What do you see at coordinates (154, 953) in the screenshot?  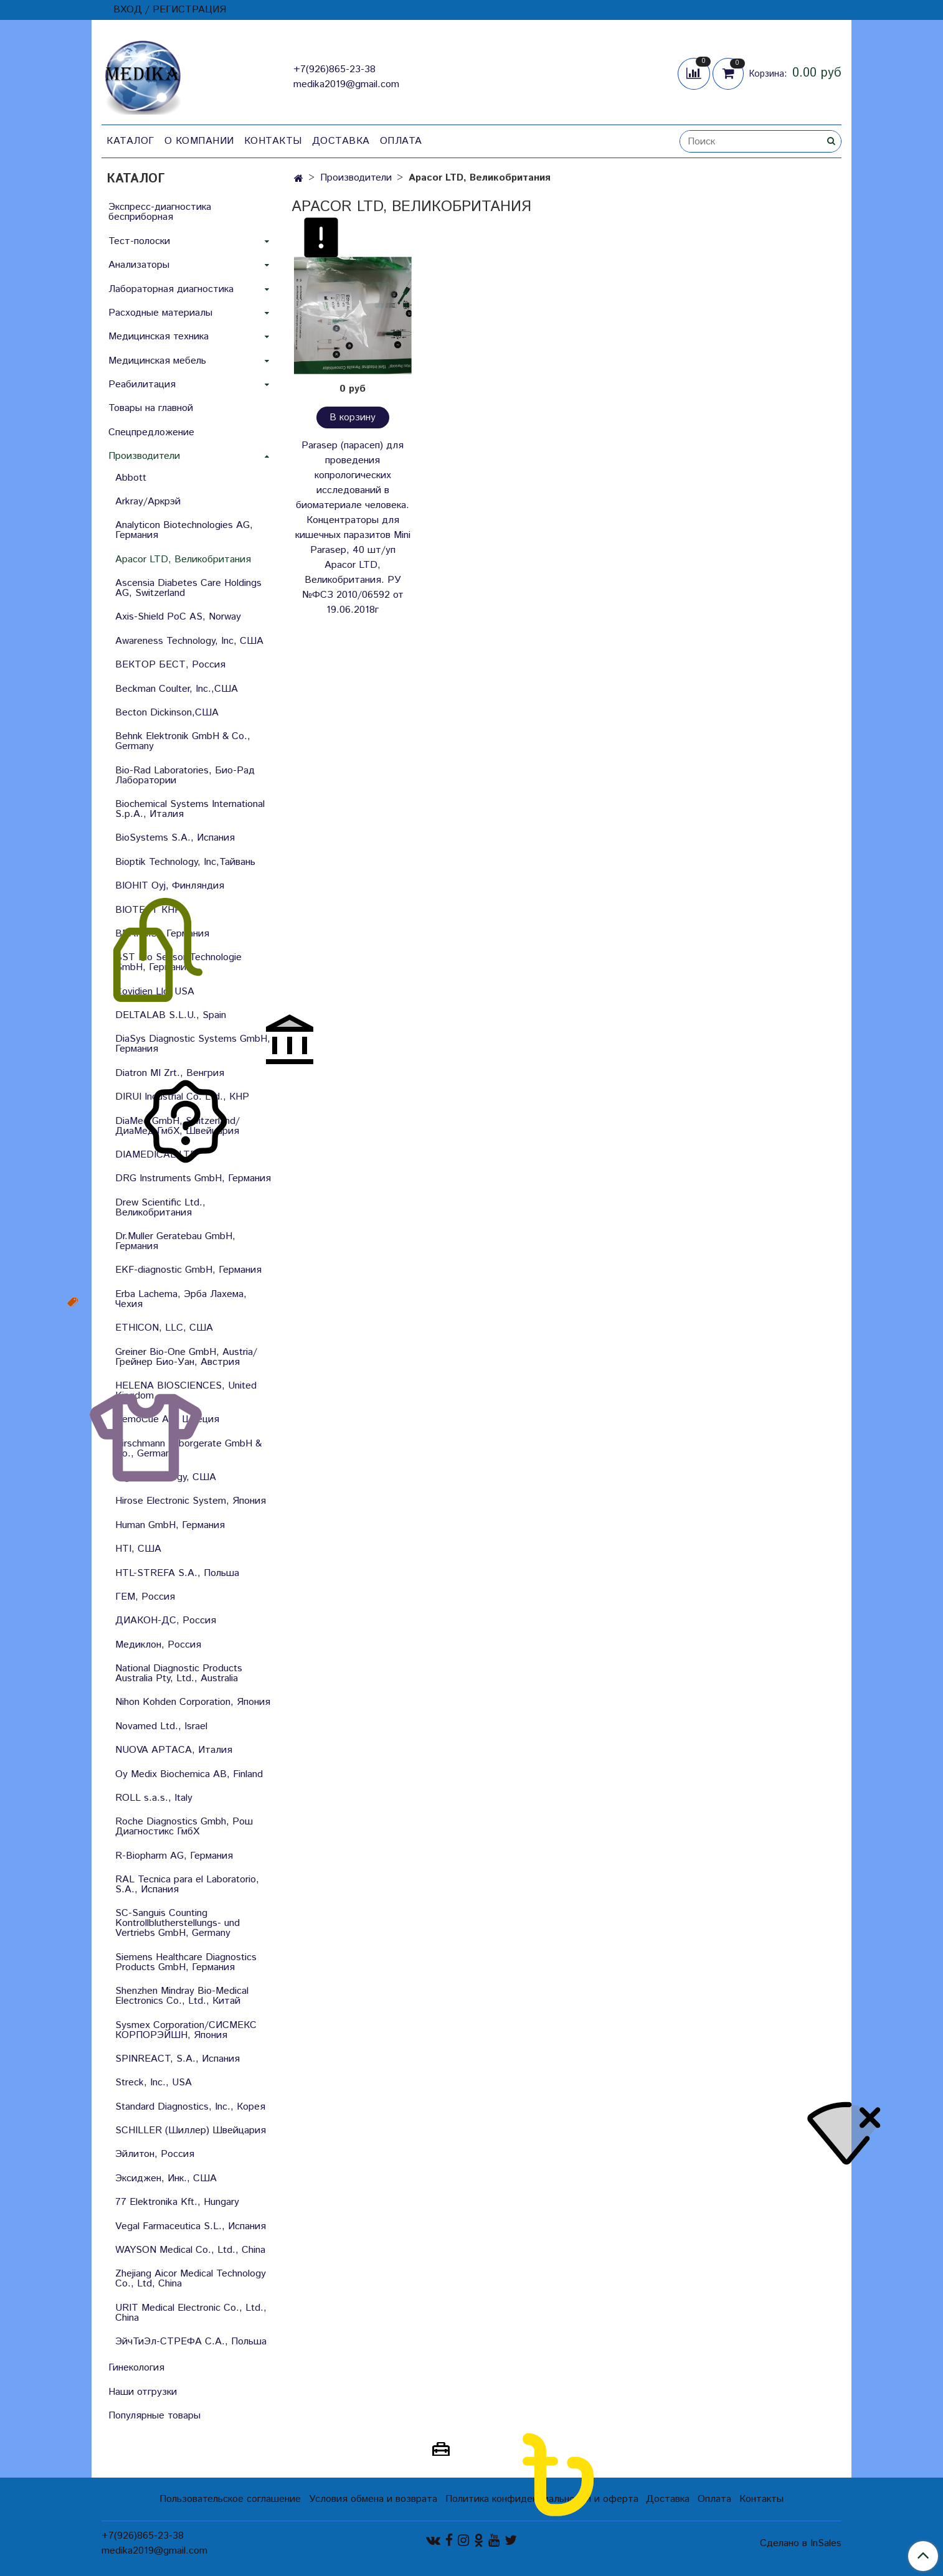 I see `select tea or hot beverage option` at bounding box center [154, 953].